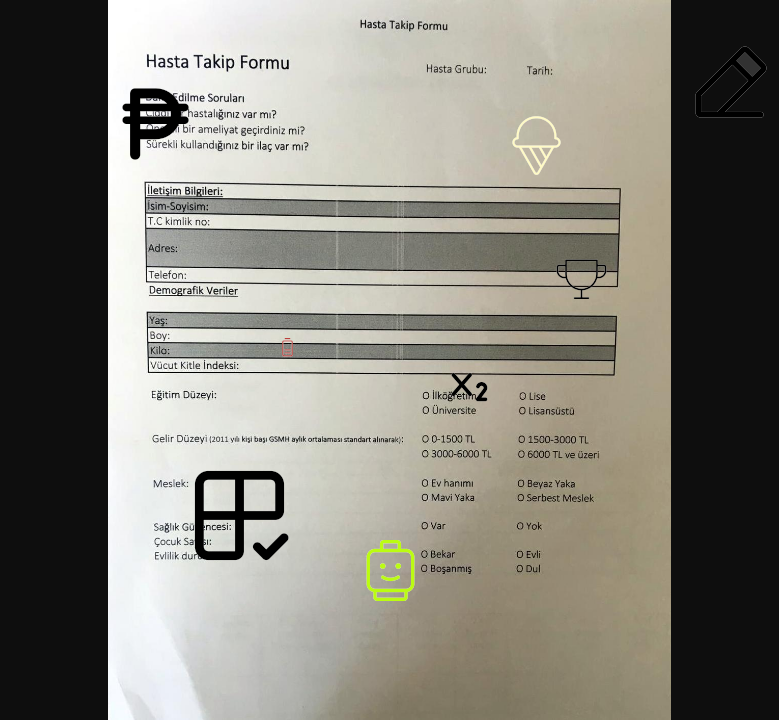  Describe the element at coordinates (153, 124) in the screenshot. I see `indicates pricing or payment in Philippine pesos` at that location.